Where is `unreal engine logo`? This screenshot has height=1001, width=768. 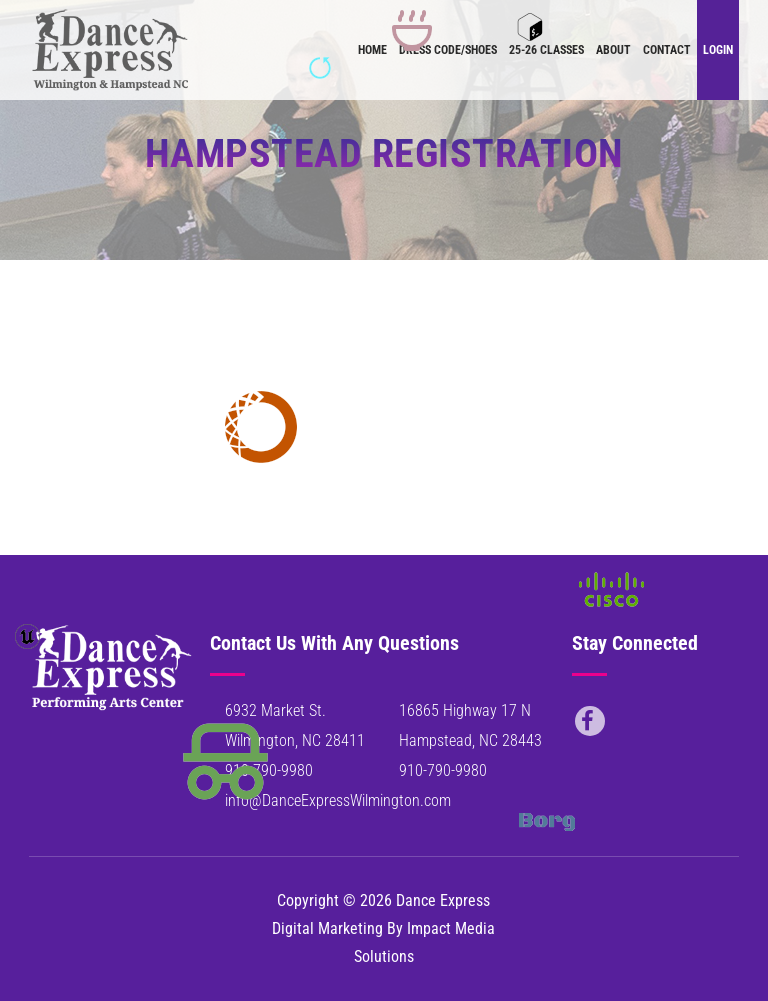 unreal engine logo is located at coordinates (27, 636).